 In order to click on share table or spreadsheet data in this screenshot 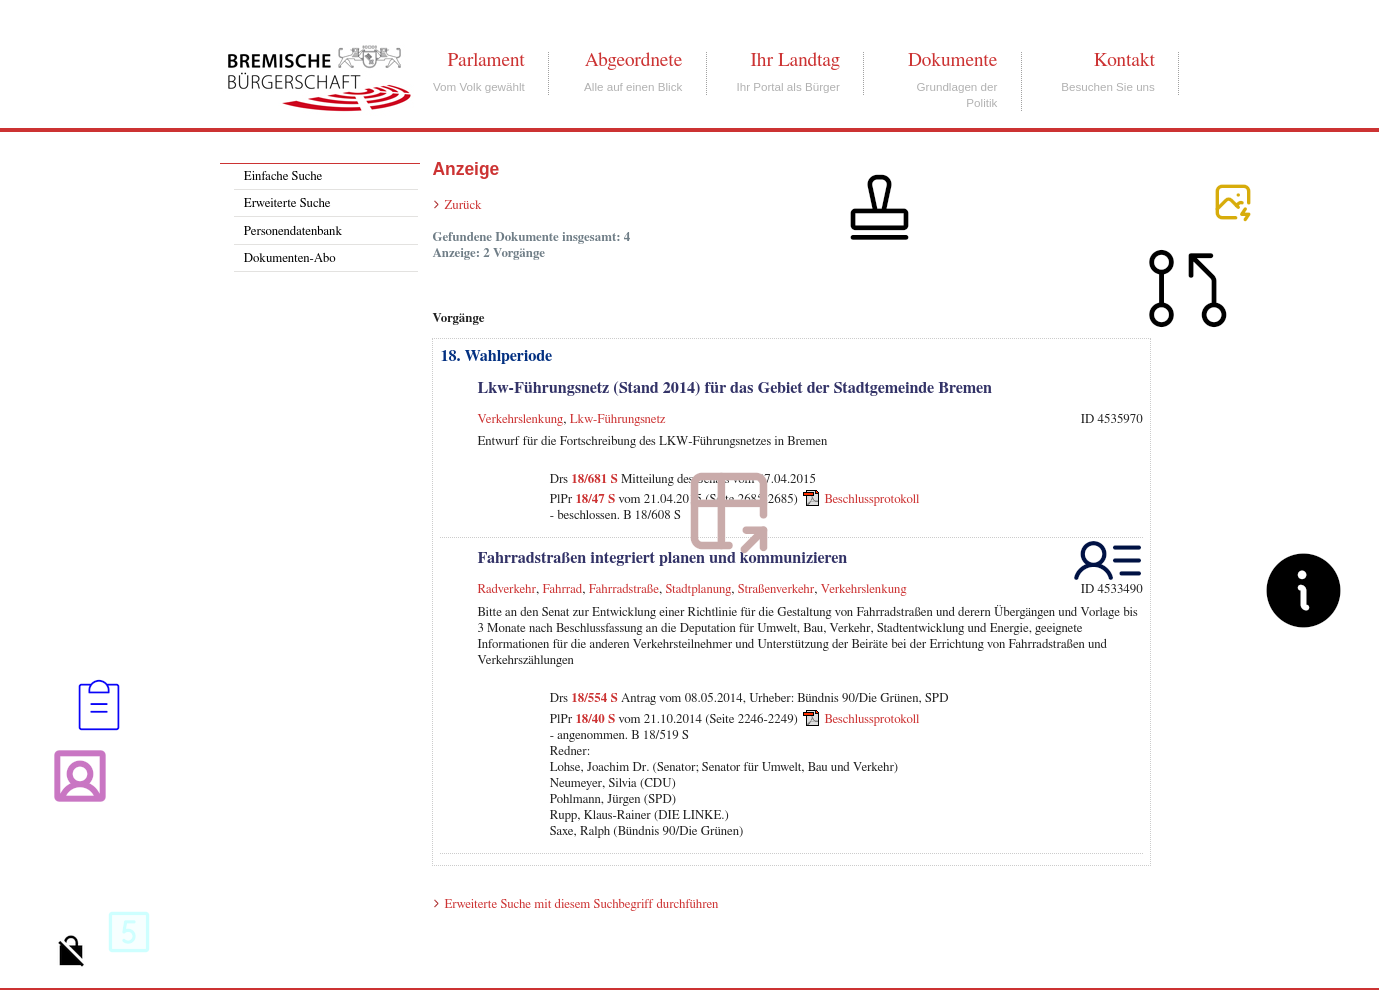, I will do `click(729, 511)`.